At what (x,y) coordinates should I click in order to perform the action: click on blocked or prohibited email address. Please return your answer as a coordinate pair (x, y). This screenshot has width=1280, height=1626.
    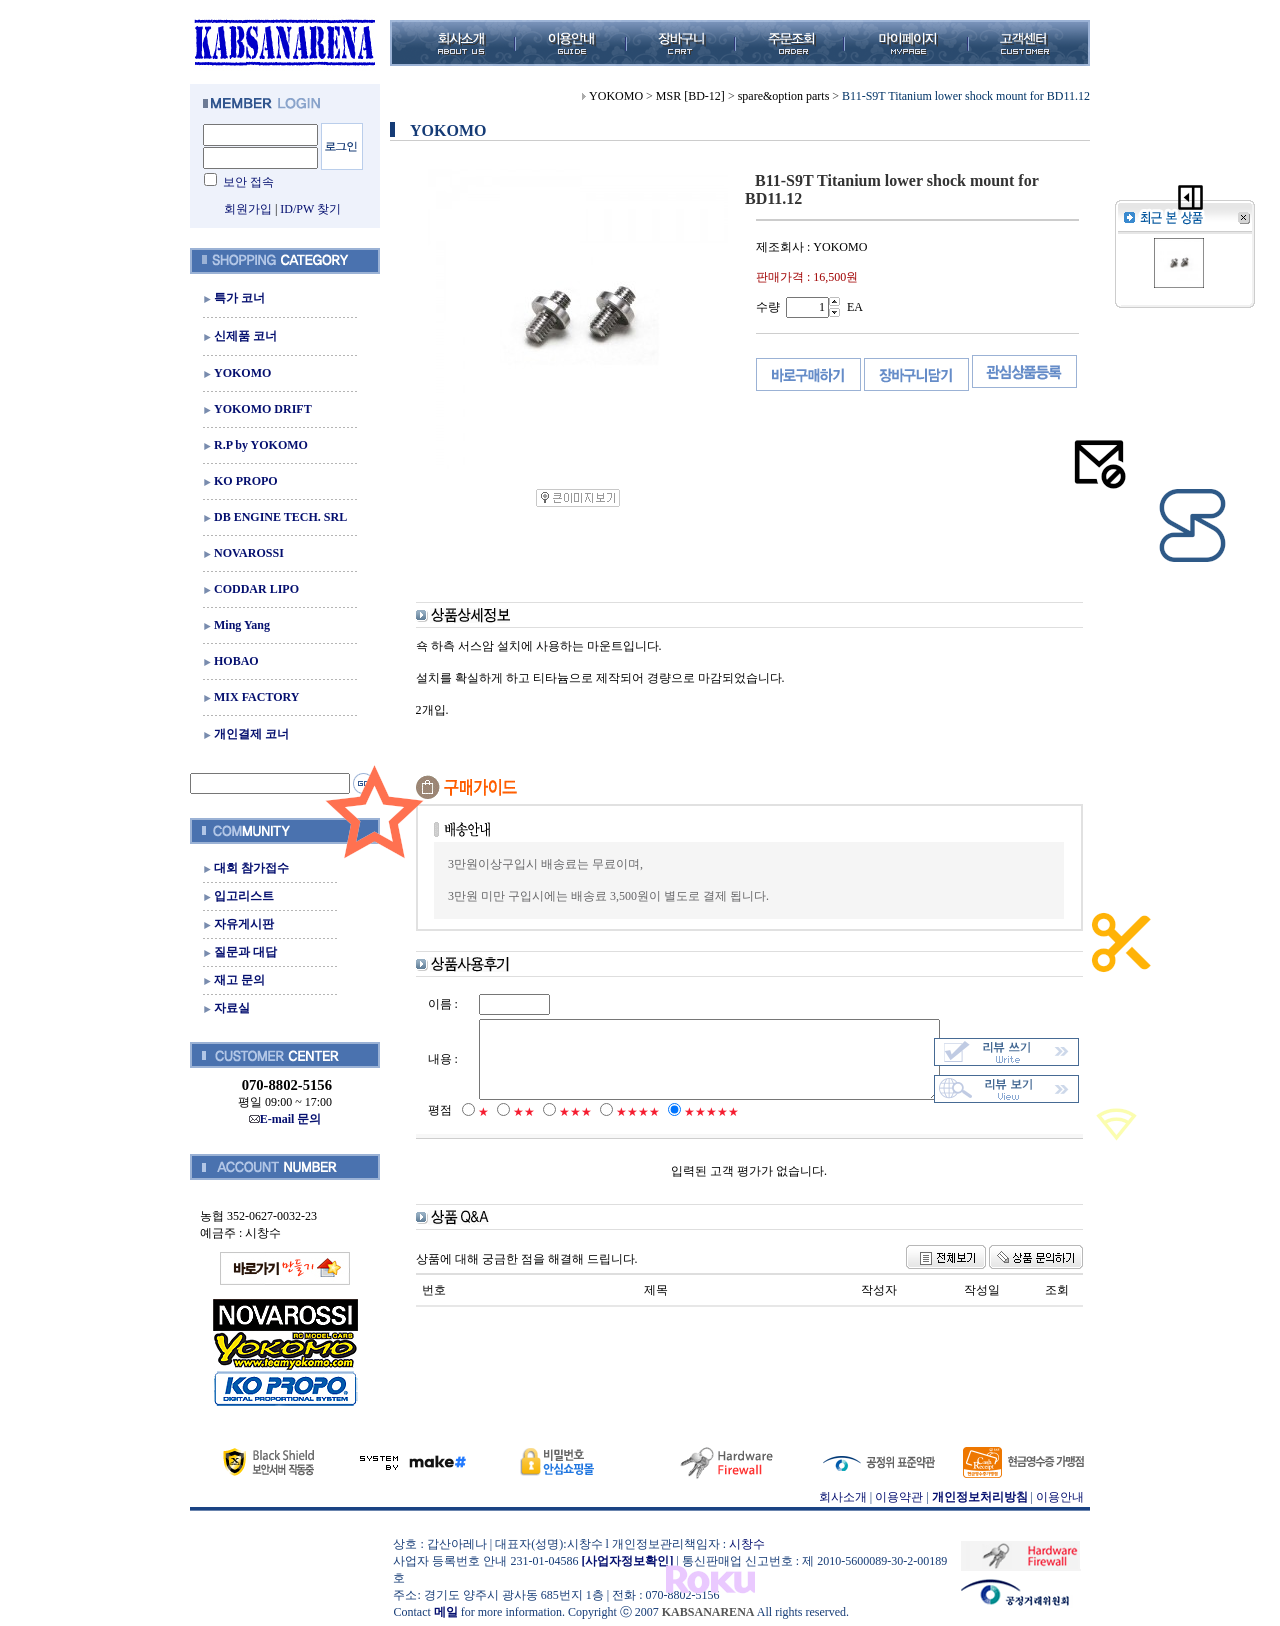
    Looking at the image, I should click on (1099, 462).